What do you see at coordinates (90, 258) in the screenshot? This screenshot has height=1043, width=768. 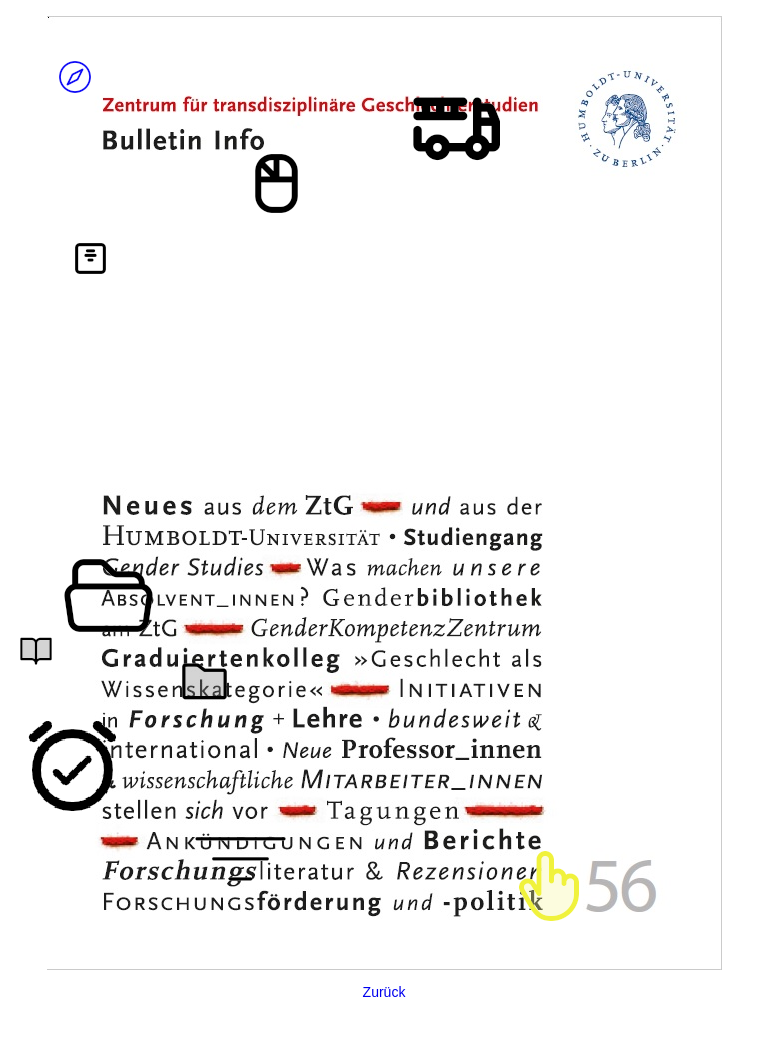 I see `align content to top center of container` at bounding box center [90, 258].